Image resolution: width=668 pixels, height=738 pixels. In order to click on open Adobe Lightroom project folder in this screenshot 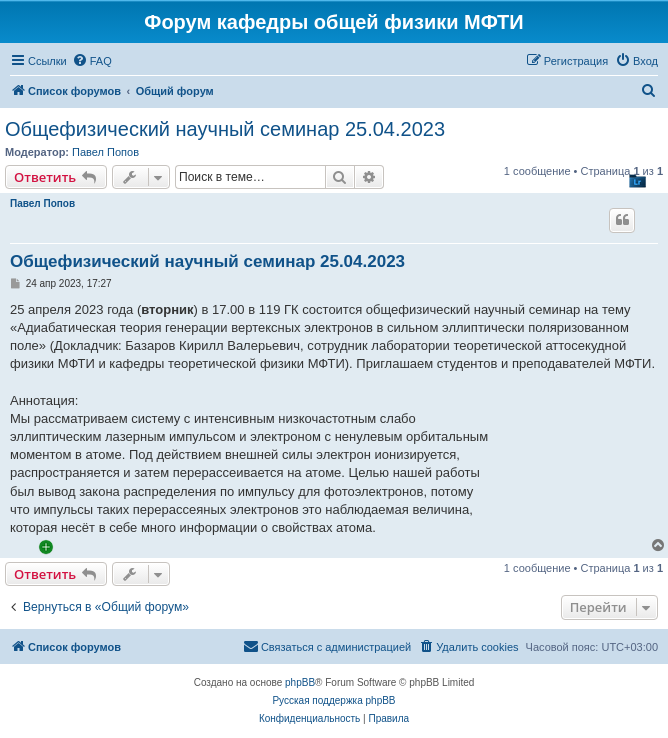, I will do `click(637, 181)`.